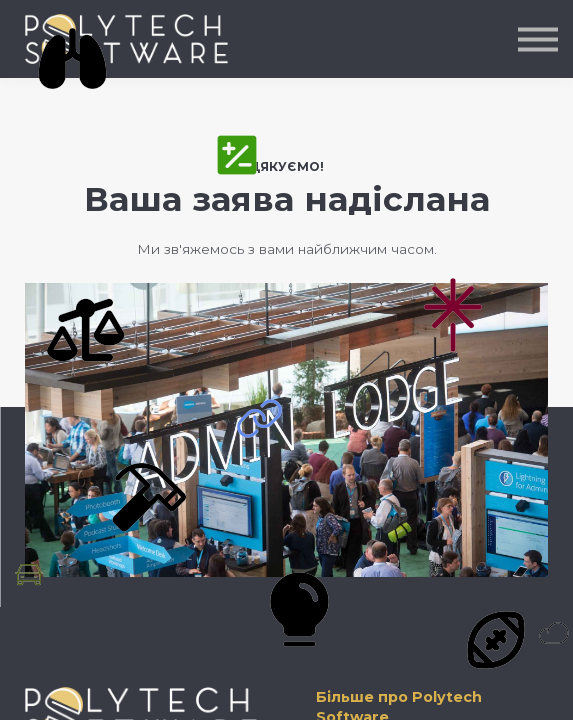 The width and height of the screenshot is (573, 720). Describe the element at coordinates (237, 155) in the screenshot. I see `toggle between adding and subtracting values` at that location.